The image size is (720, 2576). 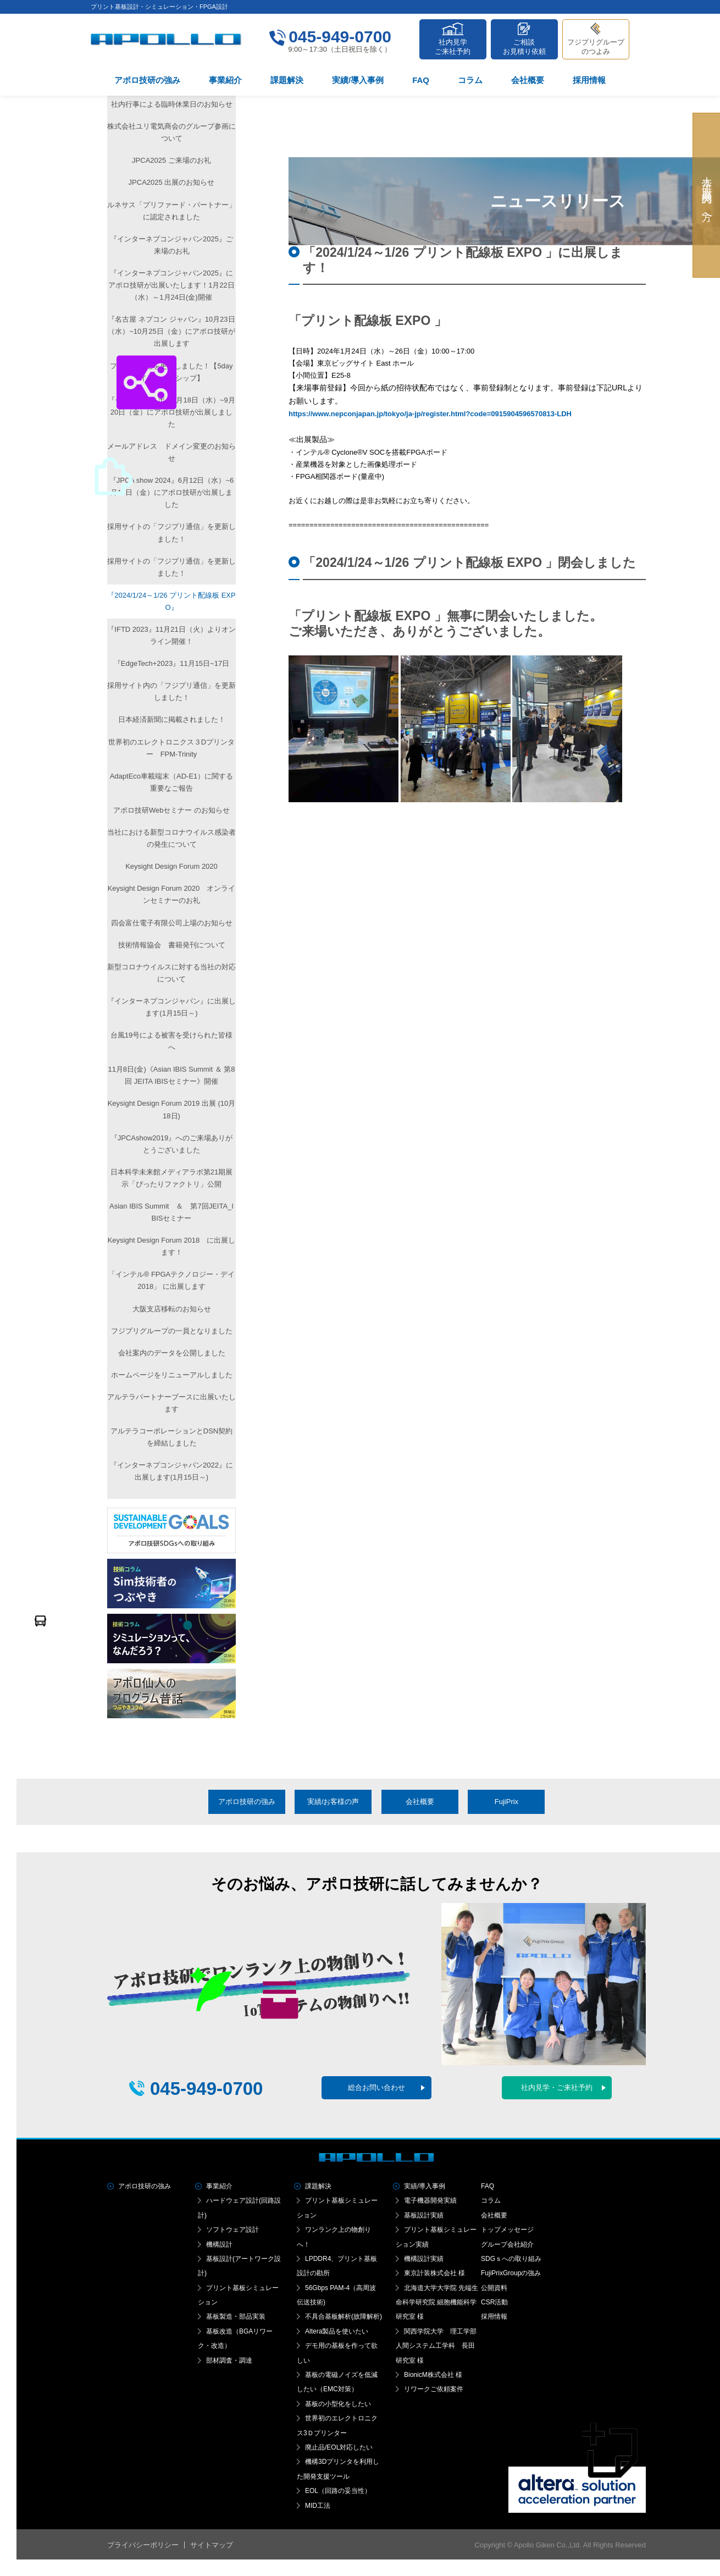 What do you see at coordinates (612, 2453) in the screenshot?
I see `create a new sticky note` at bounding box center [612, 2453].